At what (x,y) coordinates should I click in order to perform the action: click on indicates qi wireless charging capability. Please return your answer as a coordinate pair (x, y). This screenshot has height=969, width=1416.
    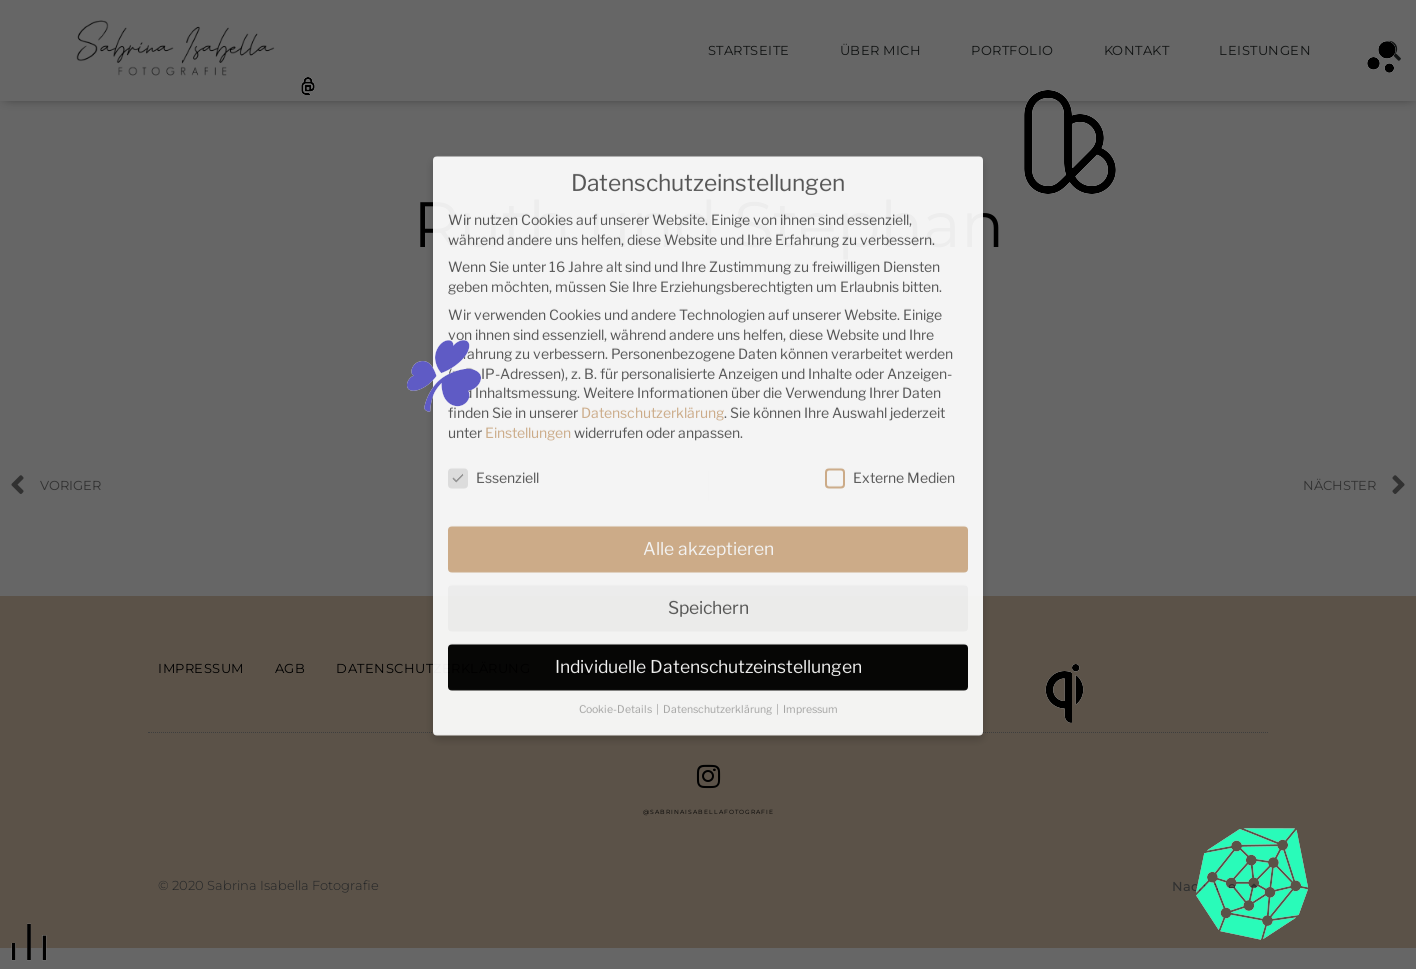
    Looking at the image, I should click on (1064, 693).